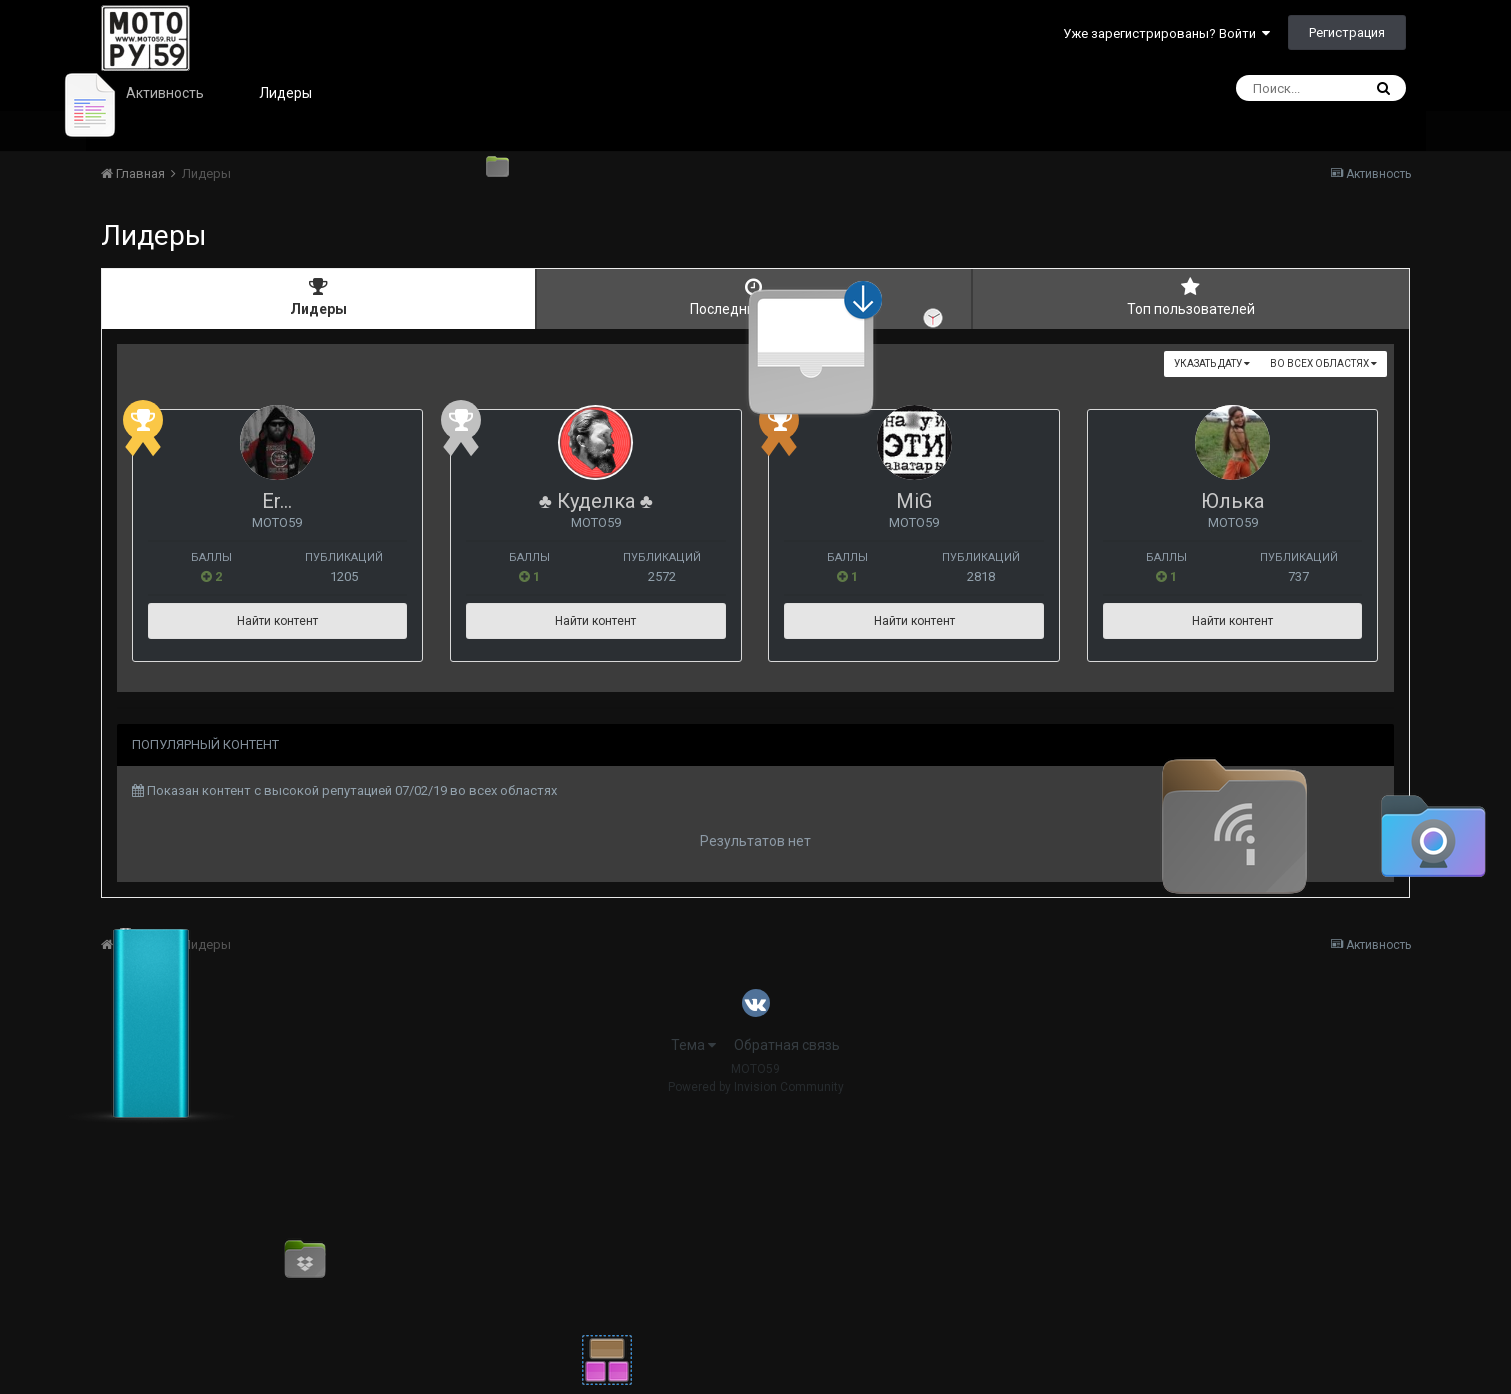  I want to click on access time and date settings, so click(933, 318).